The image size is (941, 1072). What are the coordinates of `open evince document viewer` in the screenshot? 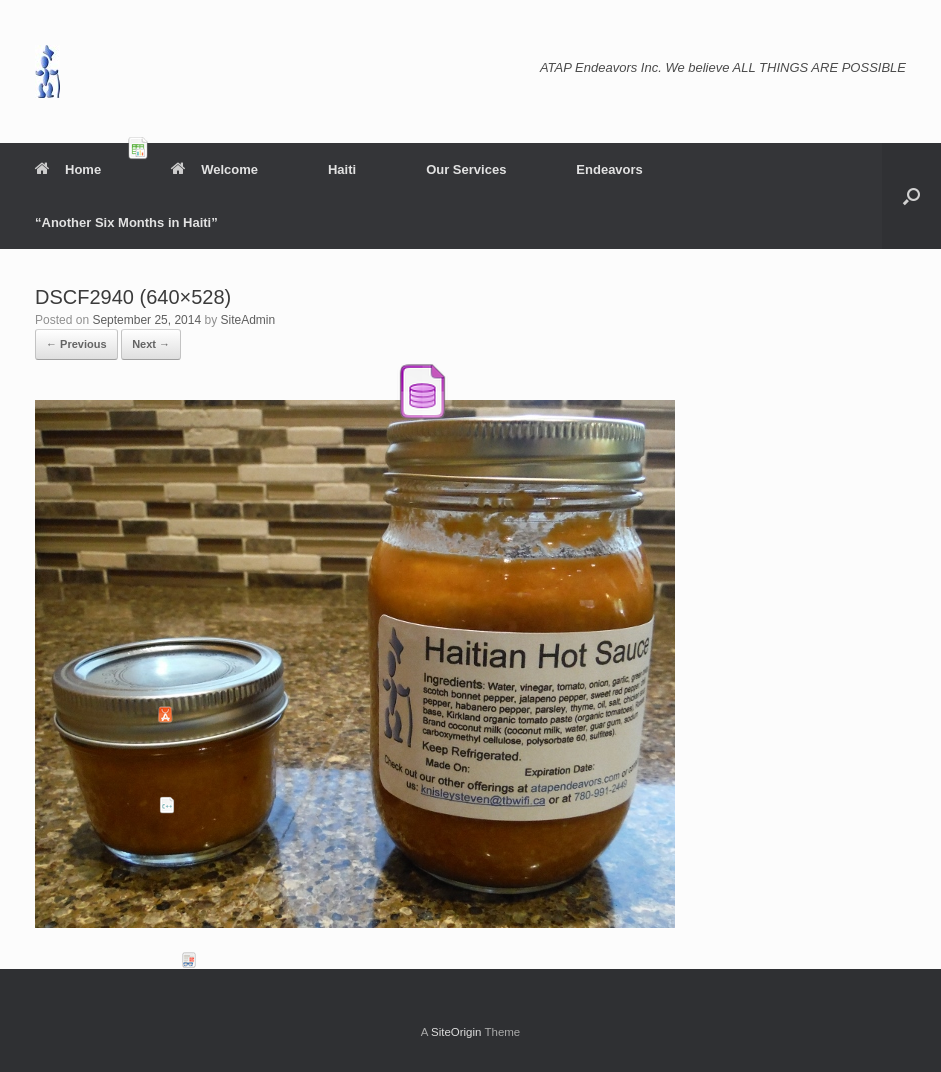 It's located at (189, 960).